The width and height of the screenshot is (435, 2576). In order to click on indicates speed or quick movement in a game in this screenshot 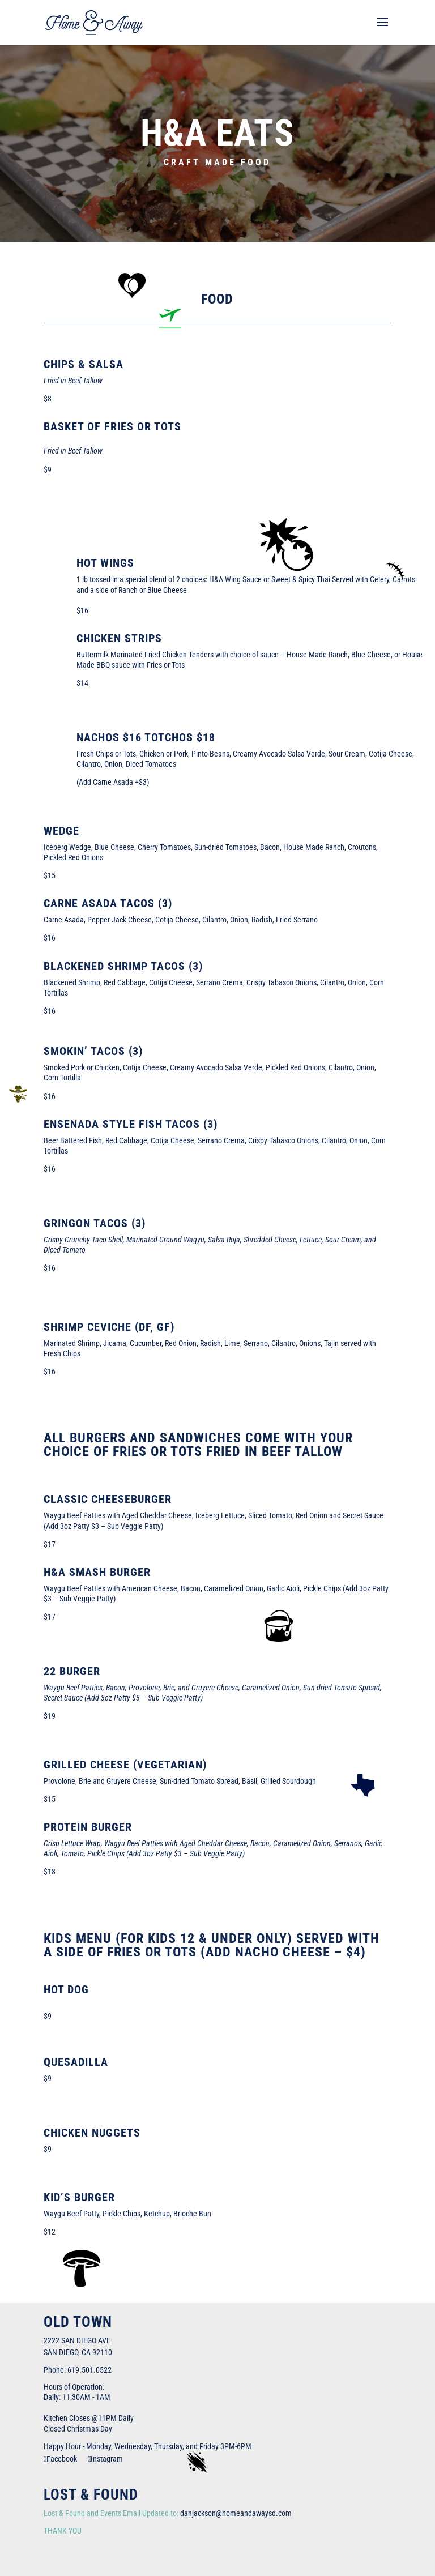, I will do `click(197, 2462)`.